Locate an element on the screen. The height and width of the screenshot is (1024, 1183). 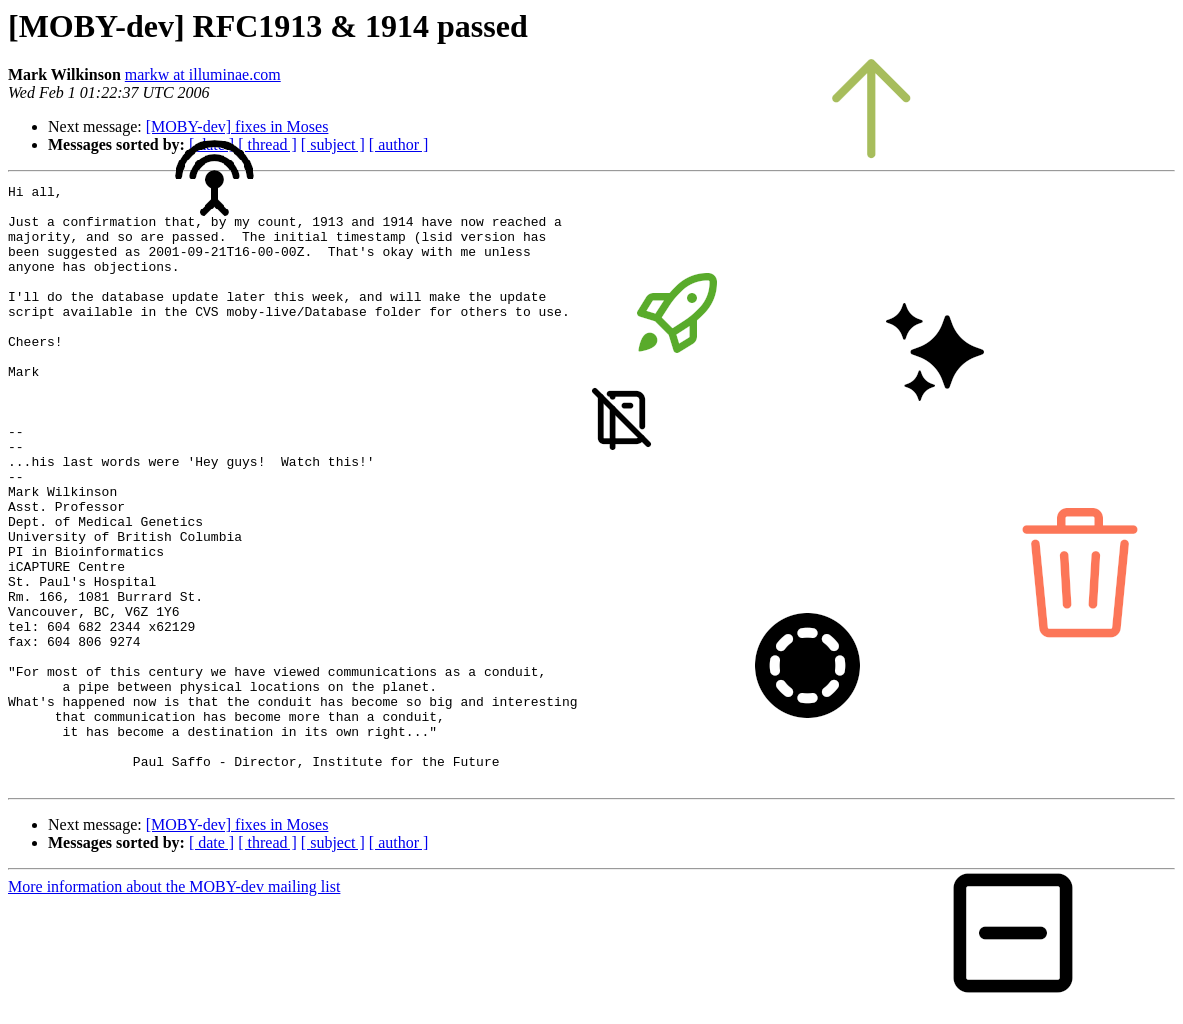
draft issue in your activity feed is located at coordinates (807, 665).